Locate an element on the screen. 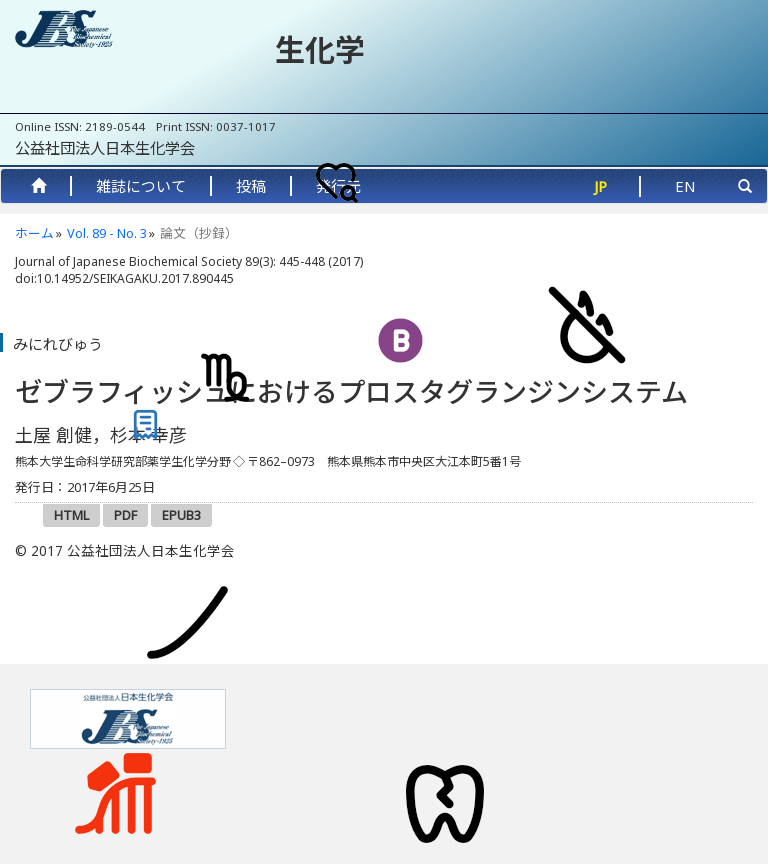 This screenshot has height=864, width=768. search your liked or favorited items is located at coordinates (336, 181).